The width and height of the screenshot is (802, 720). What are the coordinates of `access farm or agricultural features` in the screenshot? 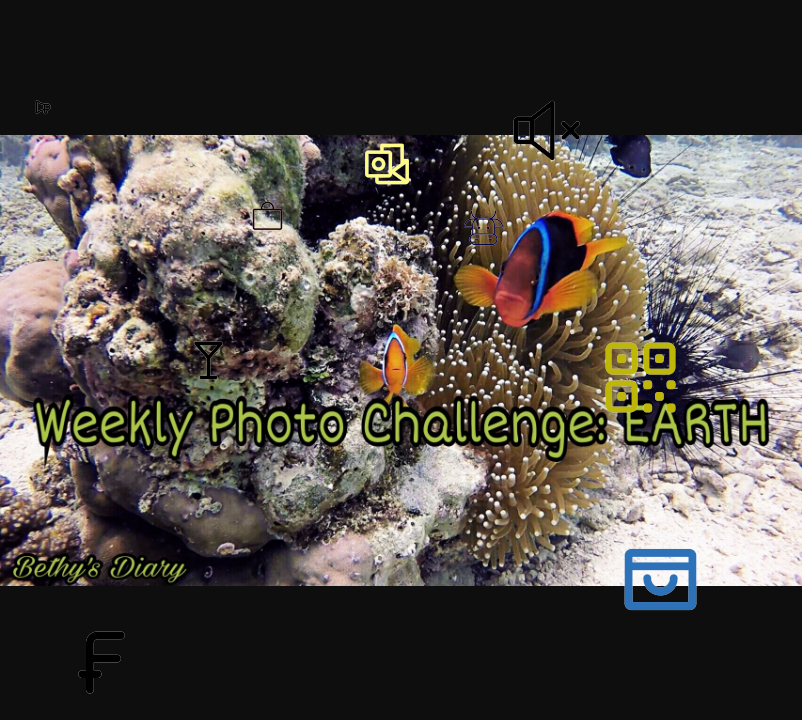 It's located at (483, 228).